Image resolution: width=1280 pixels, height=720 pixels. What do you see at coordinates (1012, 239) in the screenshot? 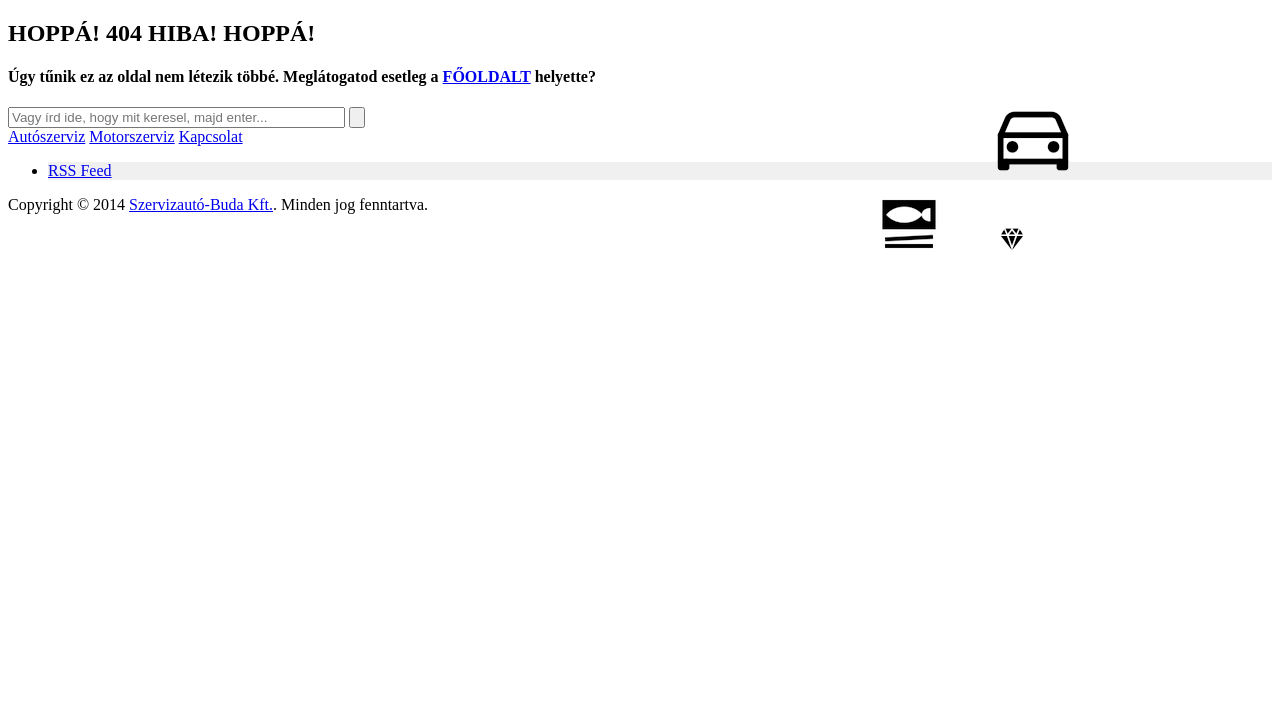
I see `indicates premium or VIP membership status` at bounding box center [1012, 239].